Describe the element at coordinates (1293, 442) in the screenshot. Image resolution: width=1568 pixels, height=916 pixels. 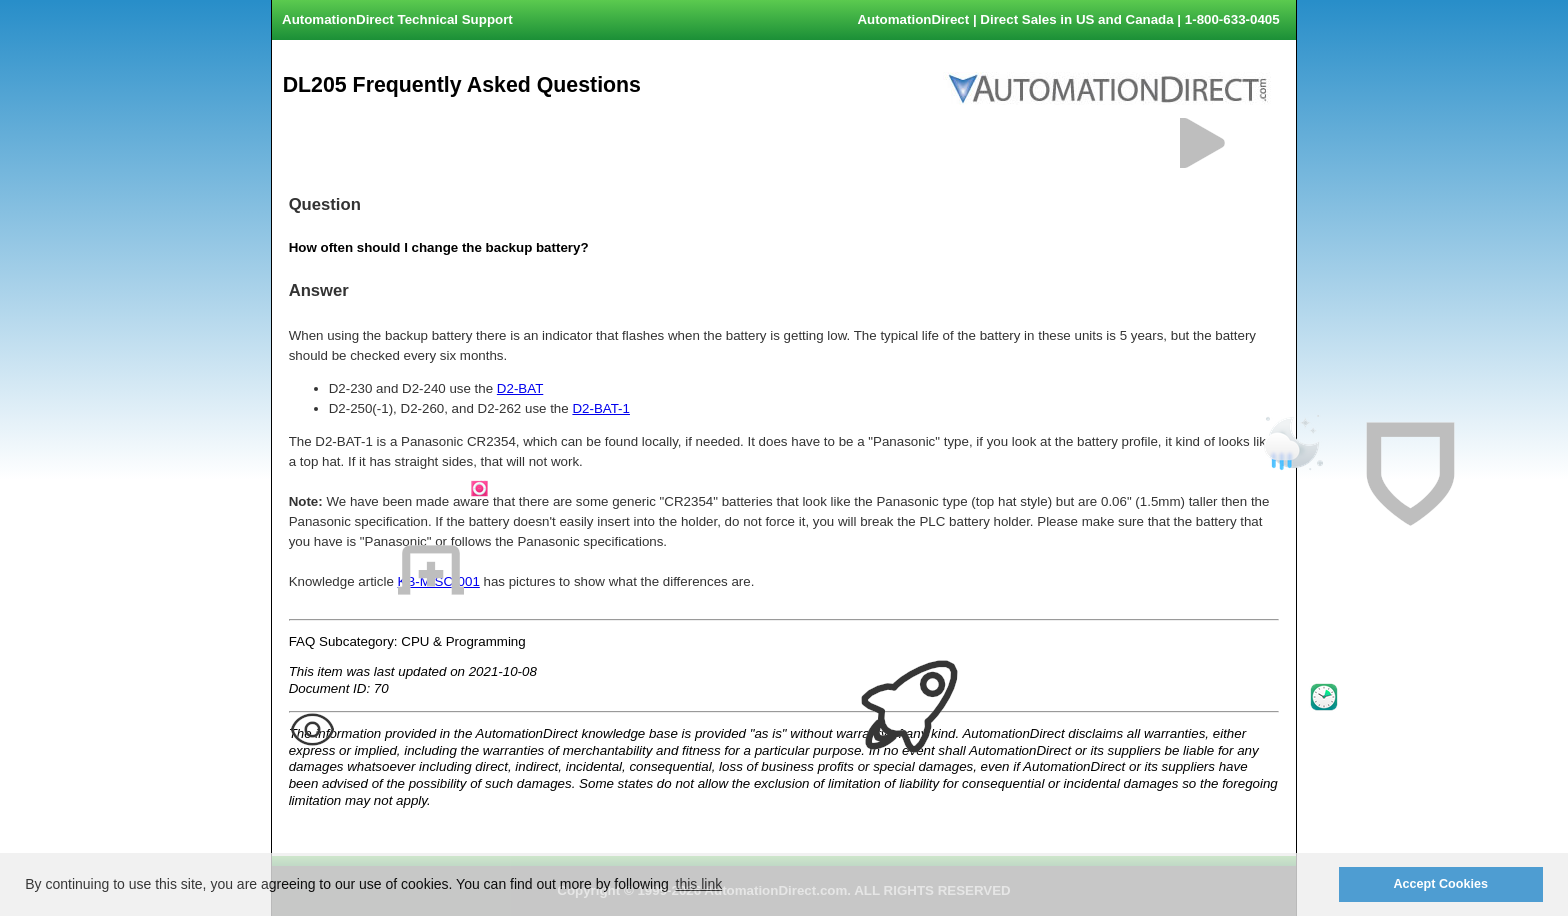
I see `indicates nighttime rain or showers in weather forecast` at that location.